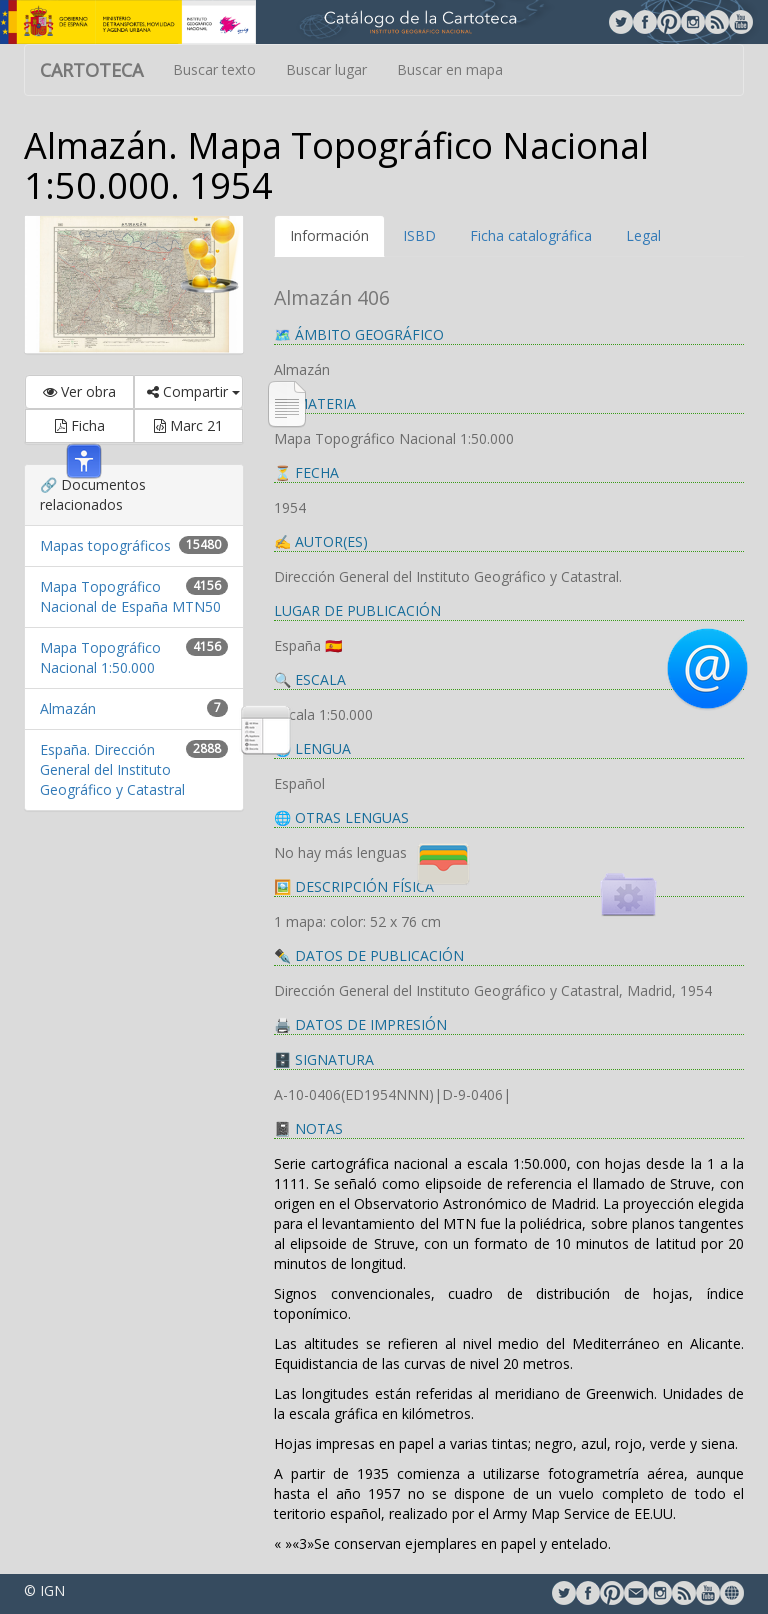  Describe the element at coordinates (628, 893) in the screenshot. I see `access system settings or preferences folder` at that location.